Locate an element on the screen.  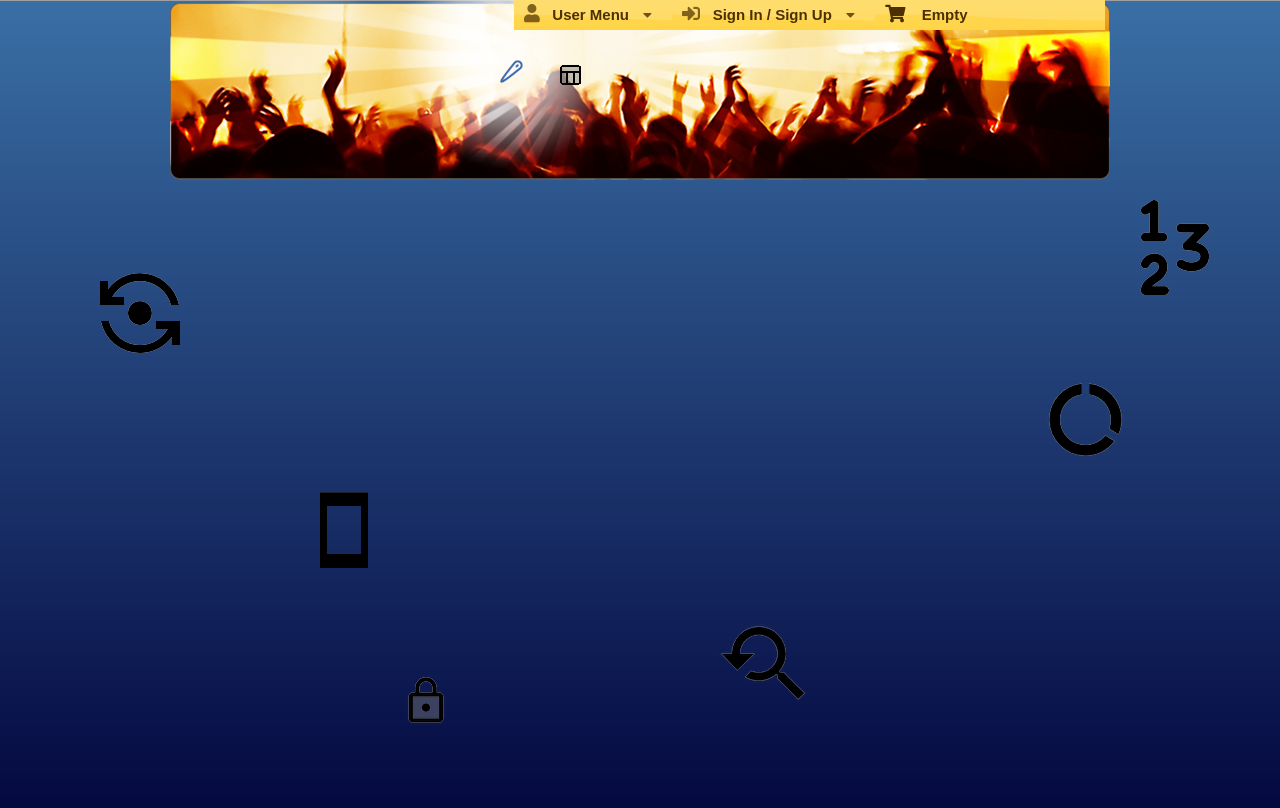
access sewing or tailoring tools is located at coordinates (511, 71).